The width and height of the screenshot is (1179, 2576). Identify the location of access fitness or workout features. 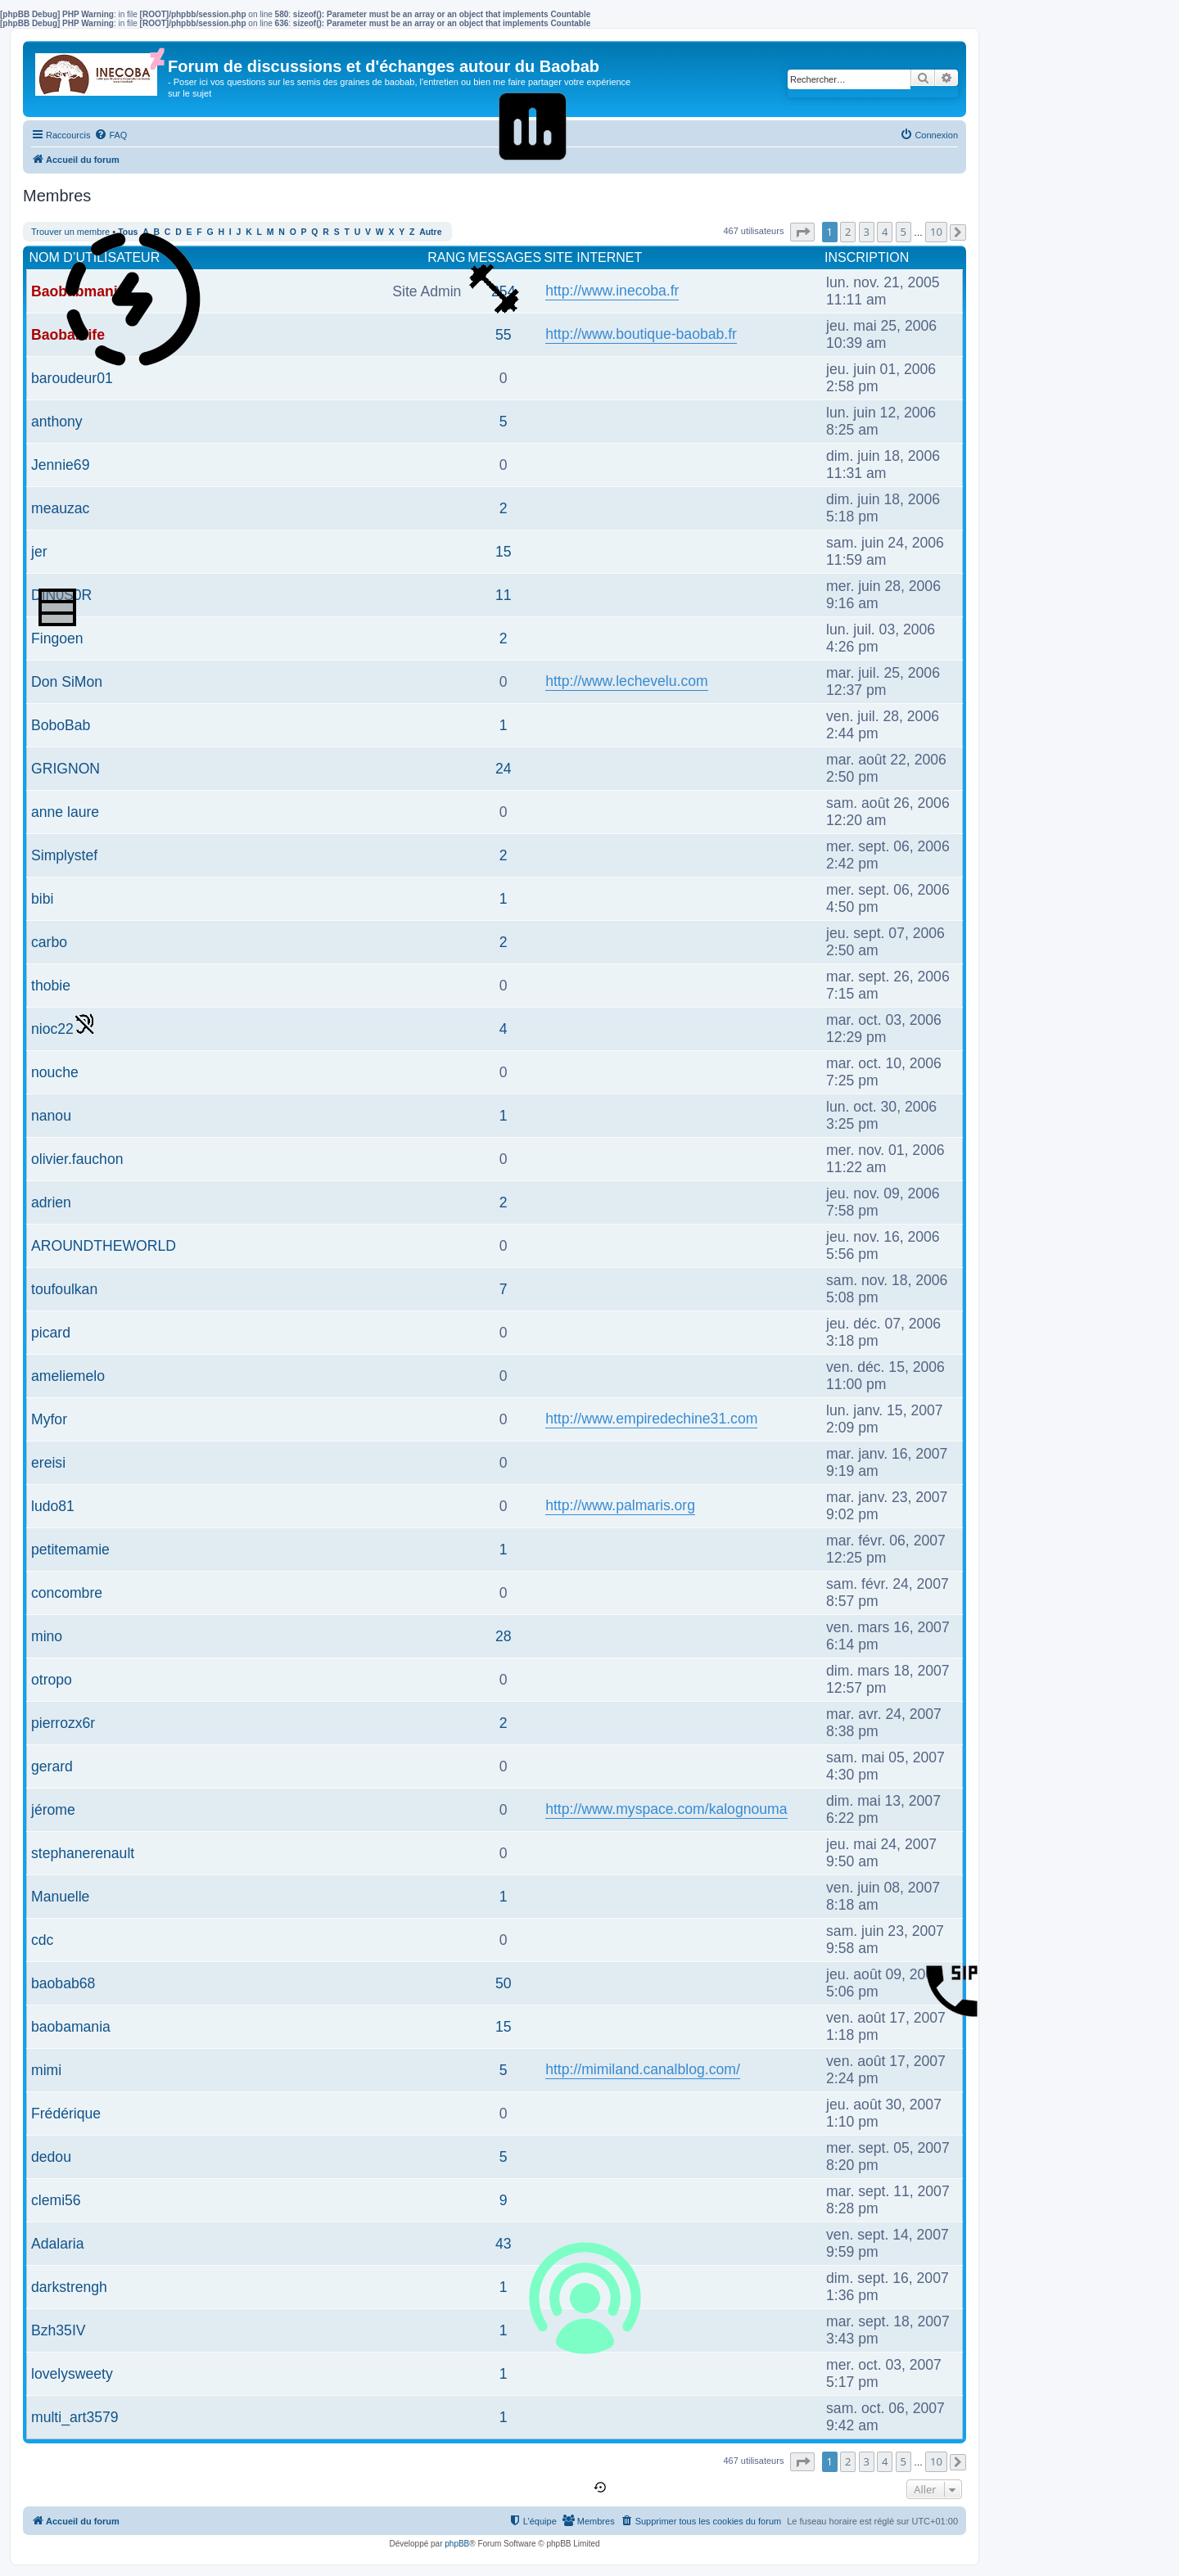
(494, 288).